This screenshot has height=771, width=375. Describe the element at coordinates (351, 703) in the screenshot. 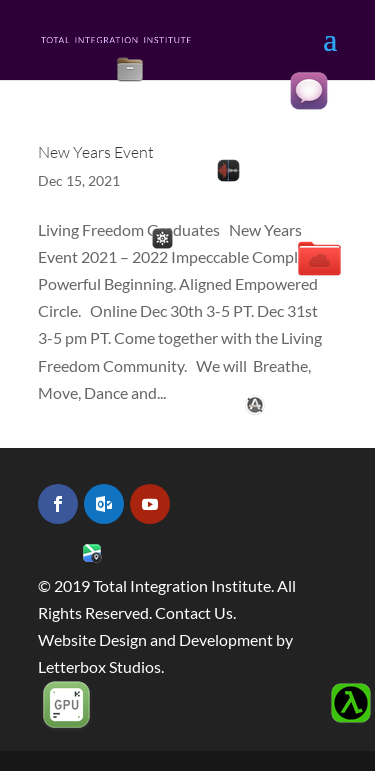

I see `launch half-life: opposing force game` at that location.